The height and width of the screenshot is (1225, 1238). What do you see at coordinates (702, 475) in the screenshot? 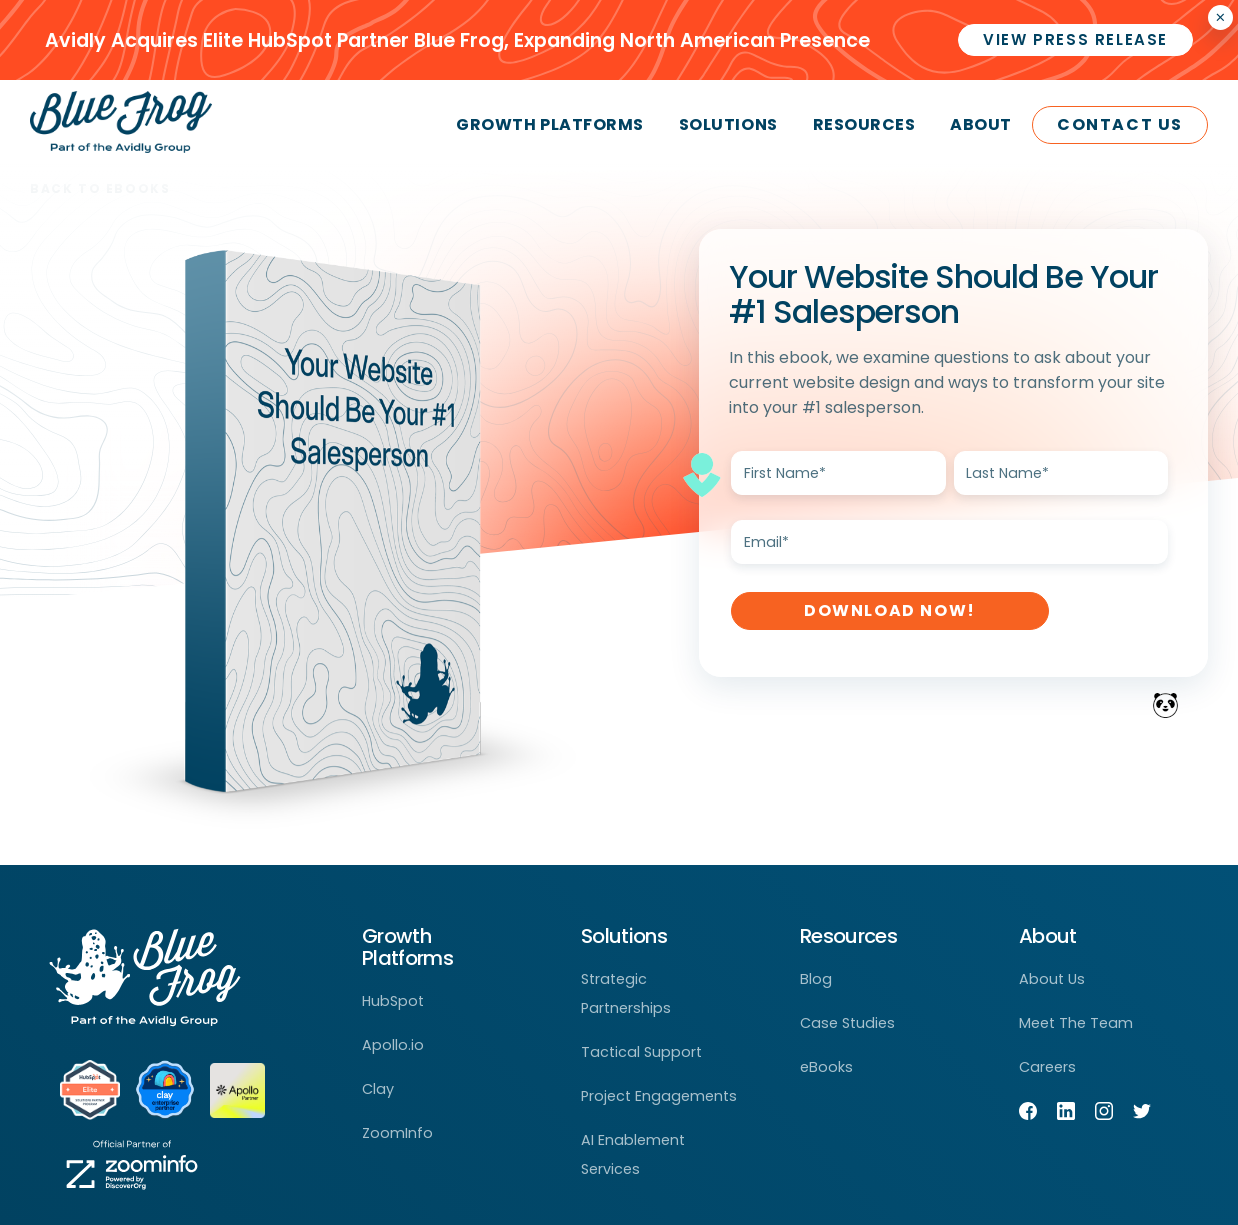
I see `opsgenie incident management platform logo` at bounding box center [702, 475].